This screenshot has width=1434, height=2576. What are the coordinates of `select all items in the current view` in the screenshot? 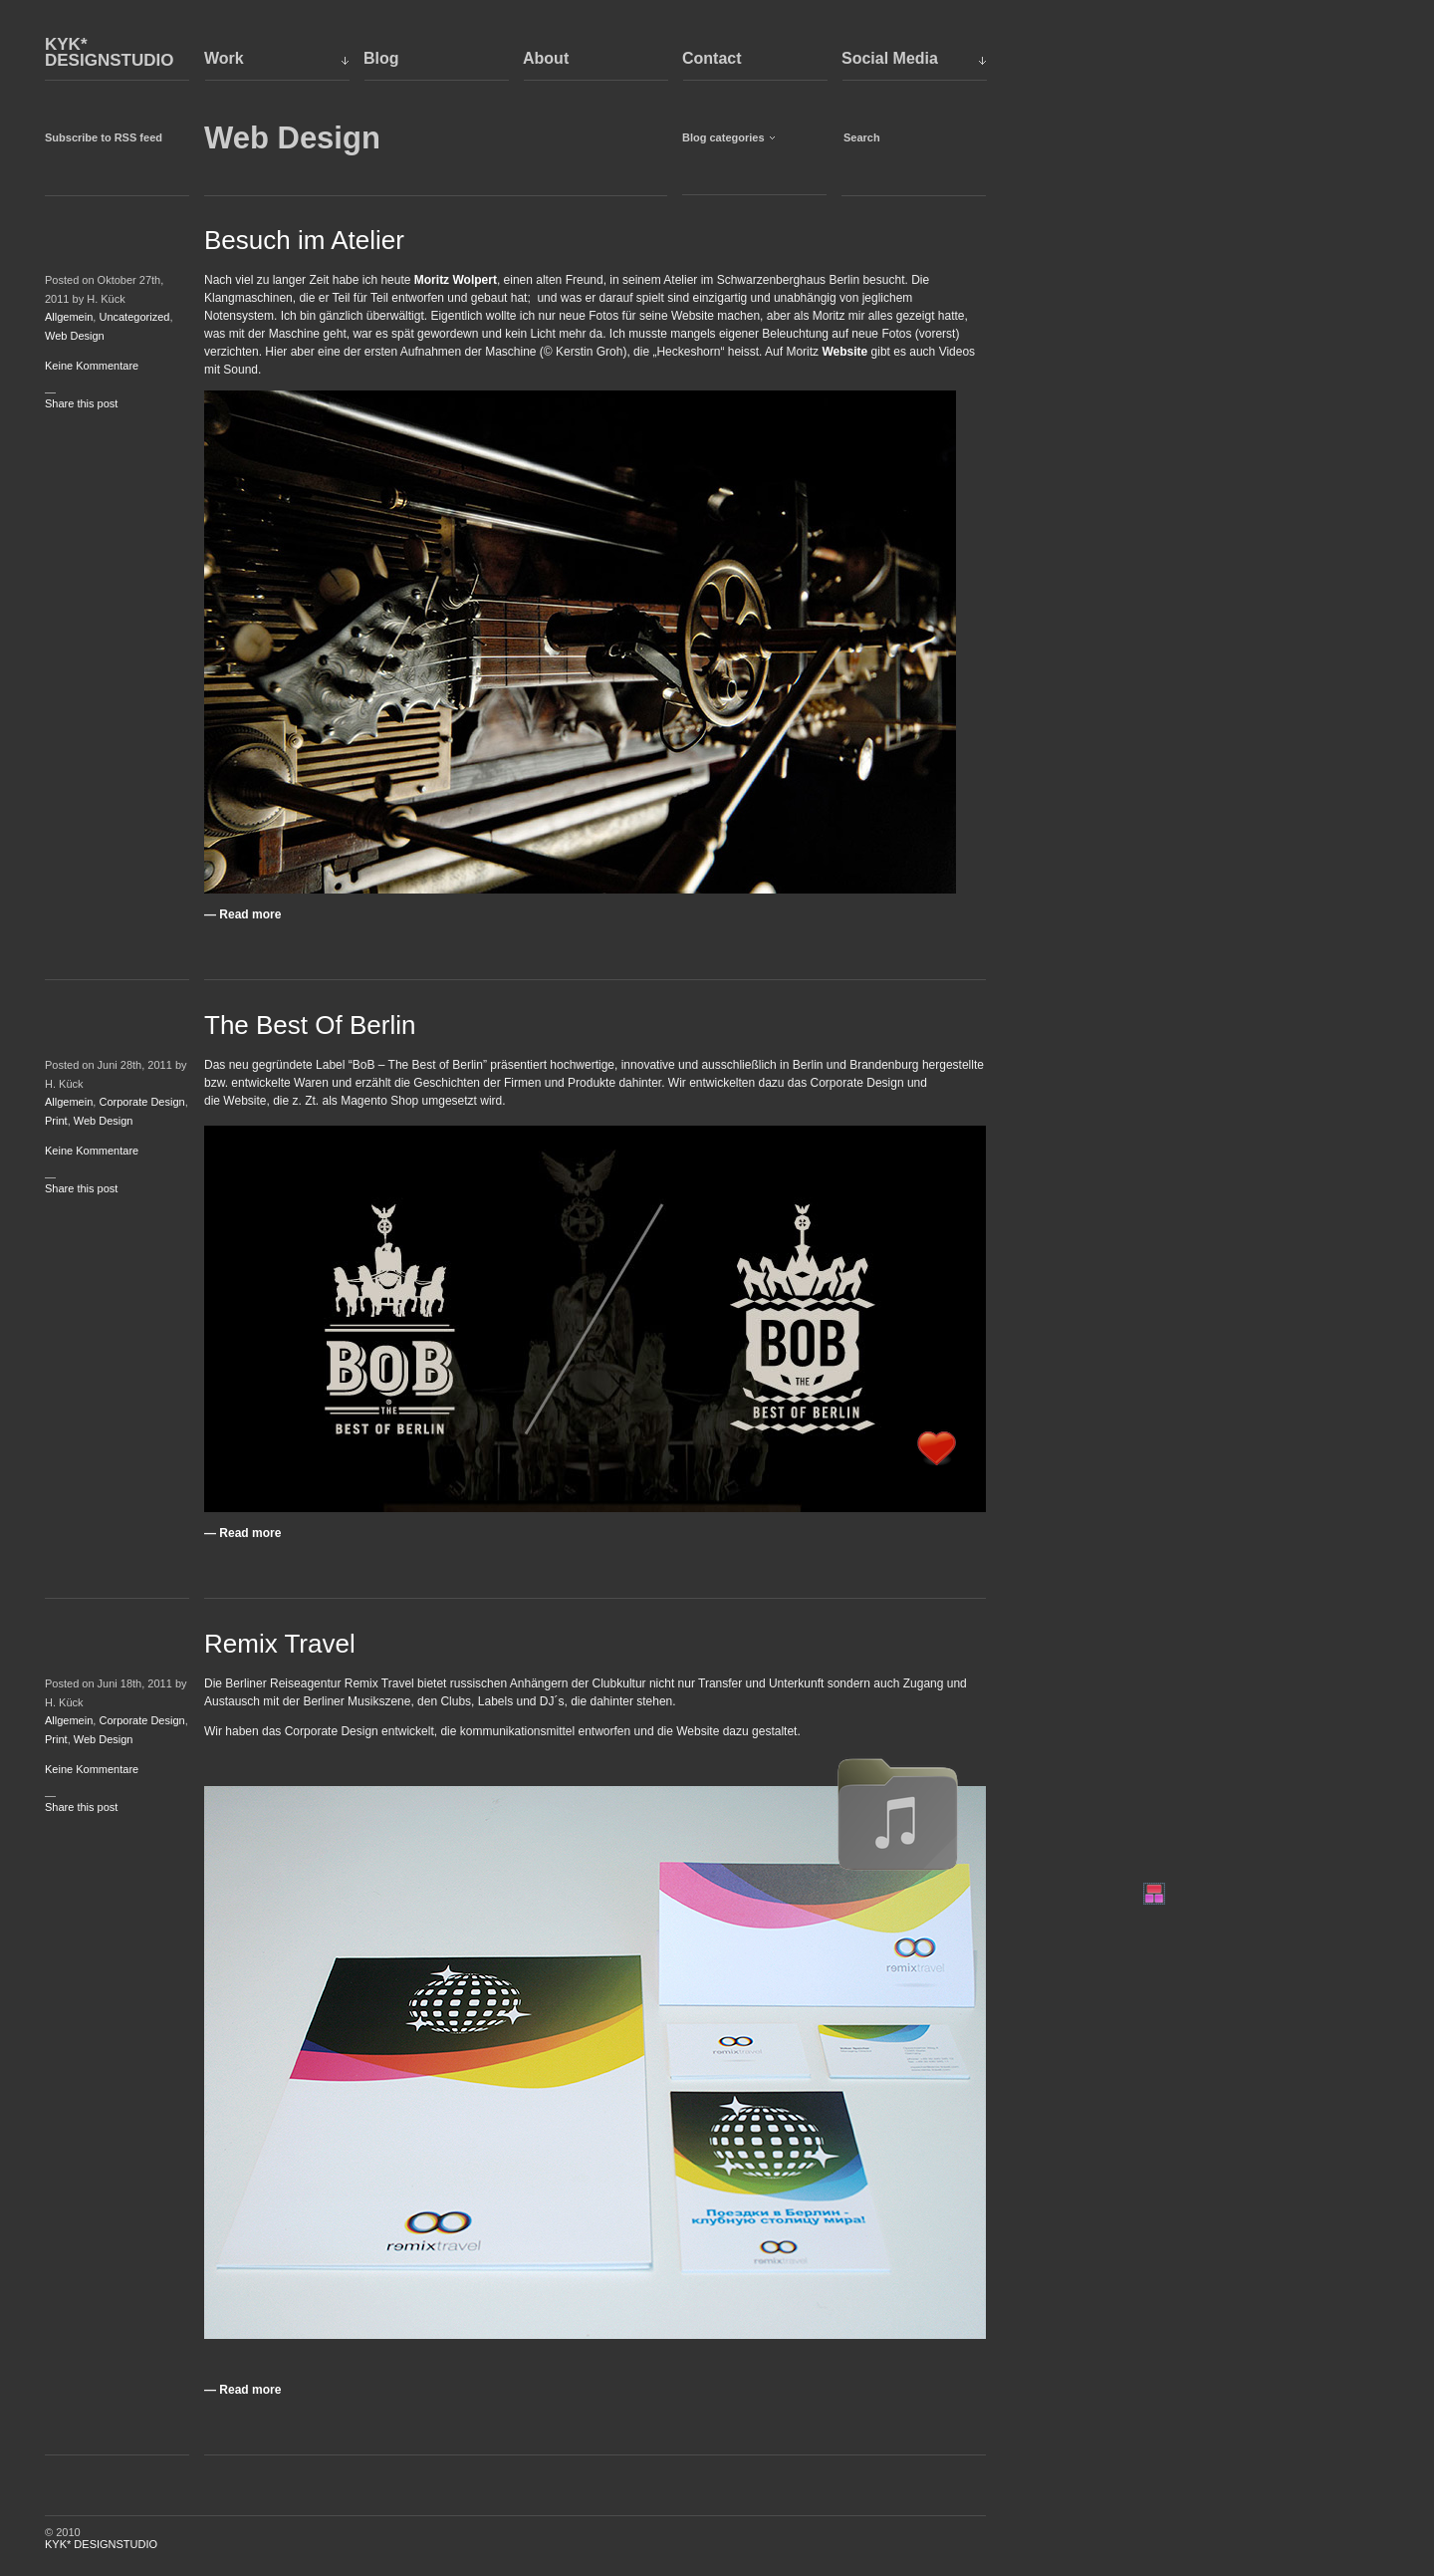 It's located at (1154, 1894).